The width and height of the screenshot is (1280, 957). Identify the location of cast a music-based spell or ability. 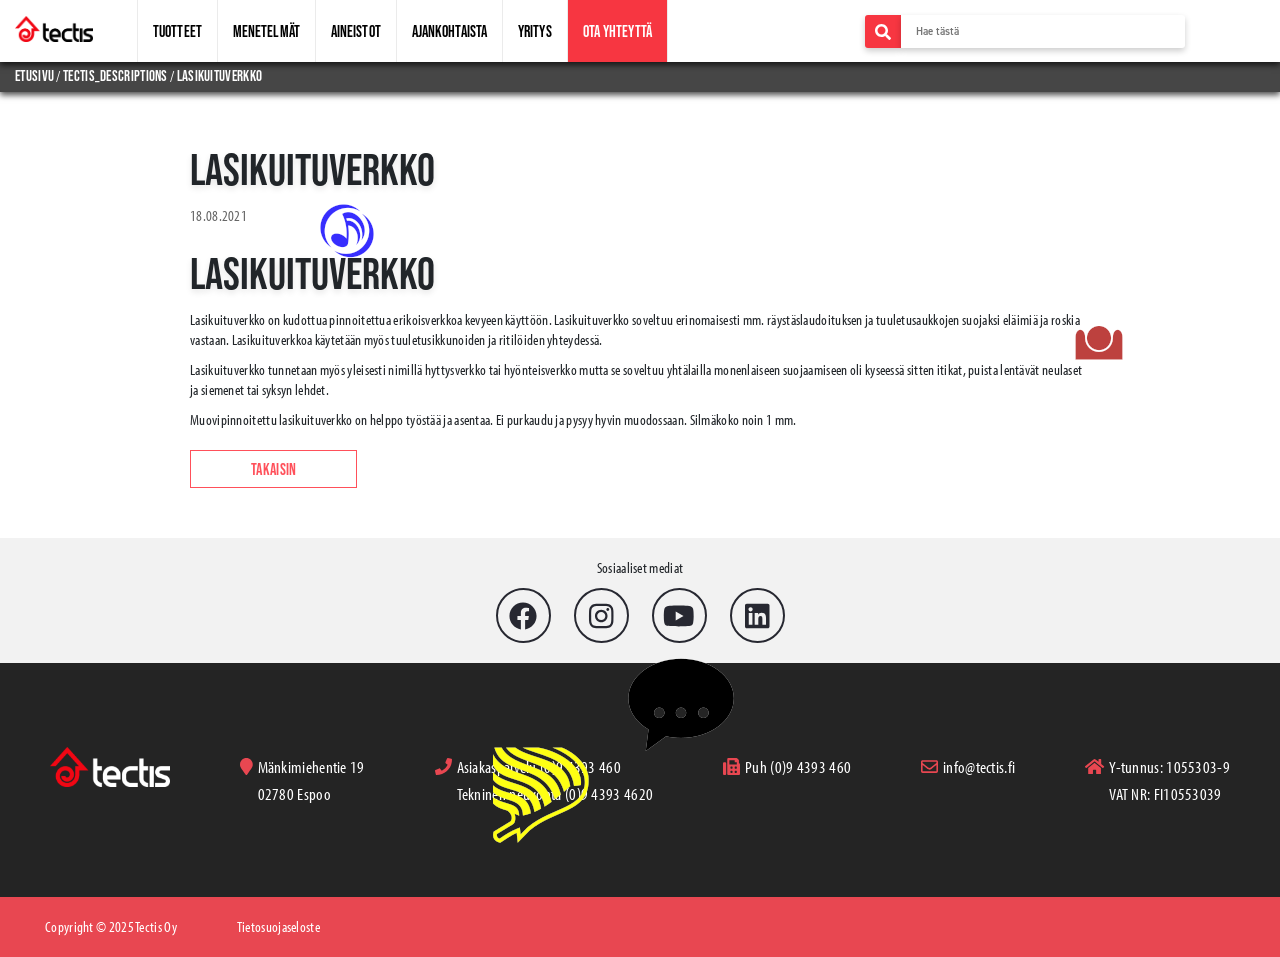
(347, 231).